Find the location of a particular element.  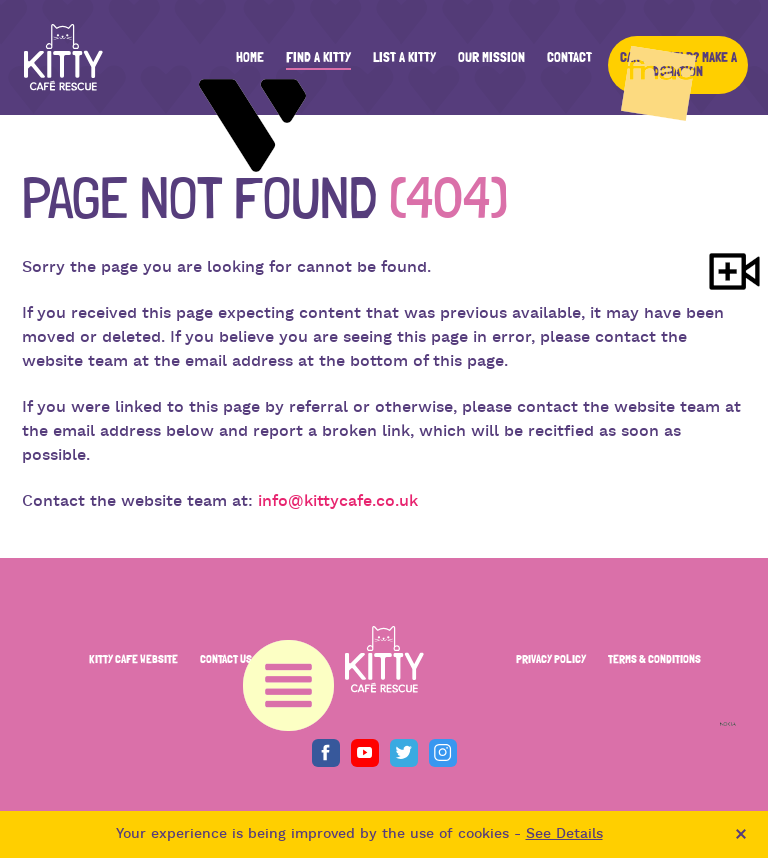

vultr cloud hosting logo is located at coordinates (252, 125).